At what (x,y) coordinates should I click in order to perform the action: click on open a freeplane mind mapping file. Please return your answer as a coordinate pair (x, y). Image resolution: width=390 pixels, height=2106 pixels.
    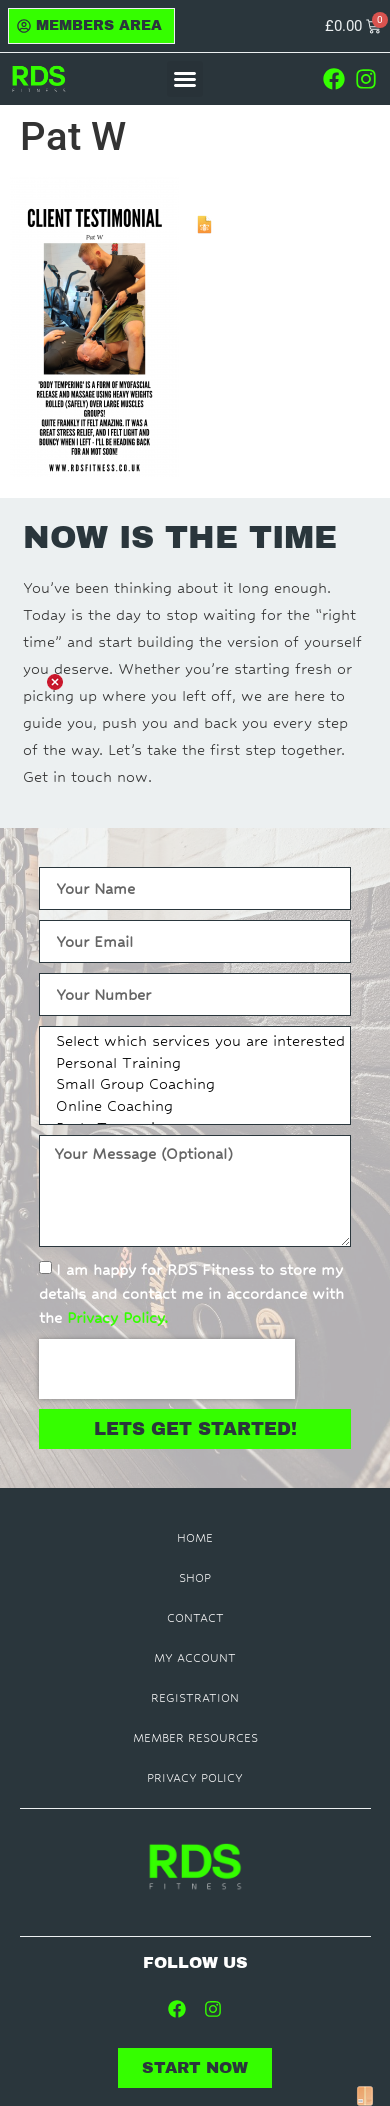
    Looking at the image, I should click on (204, 224).